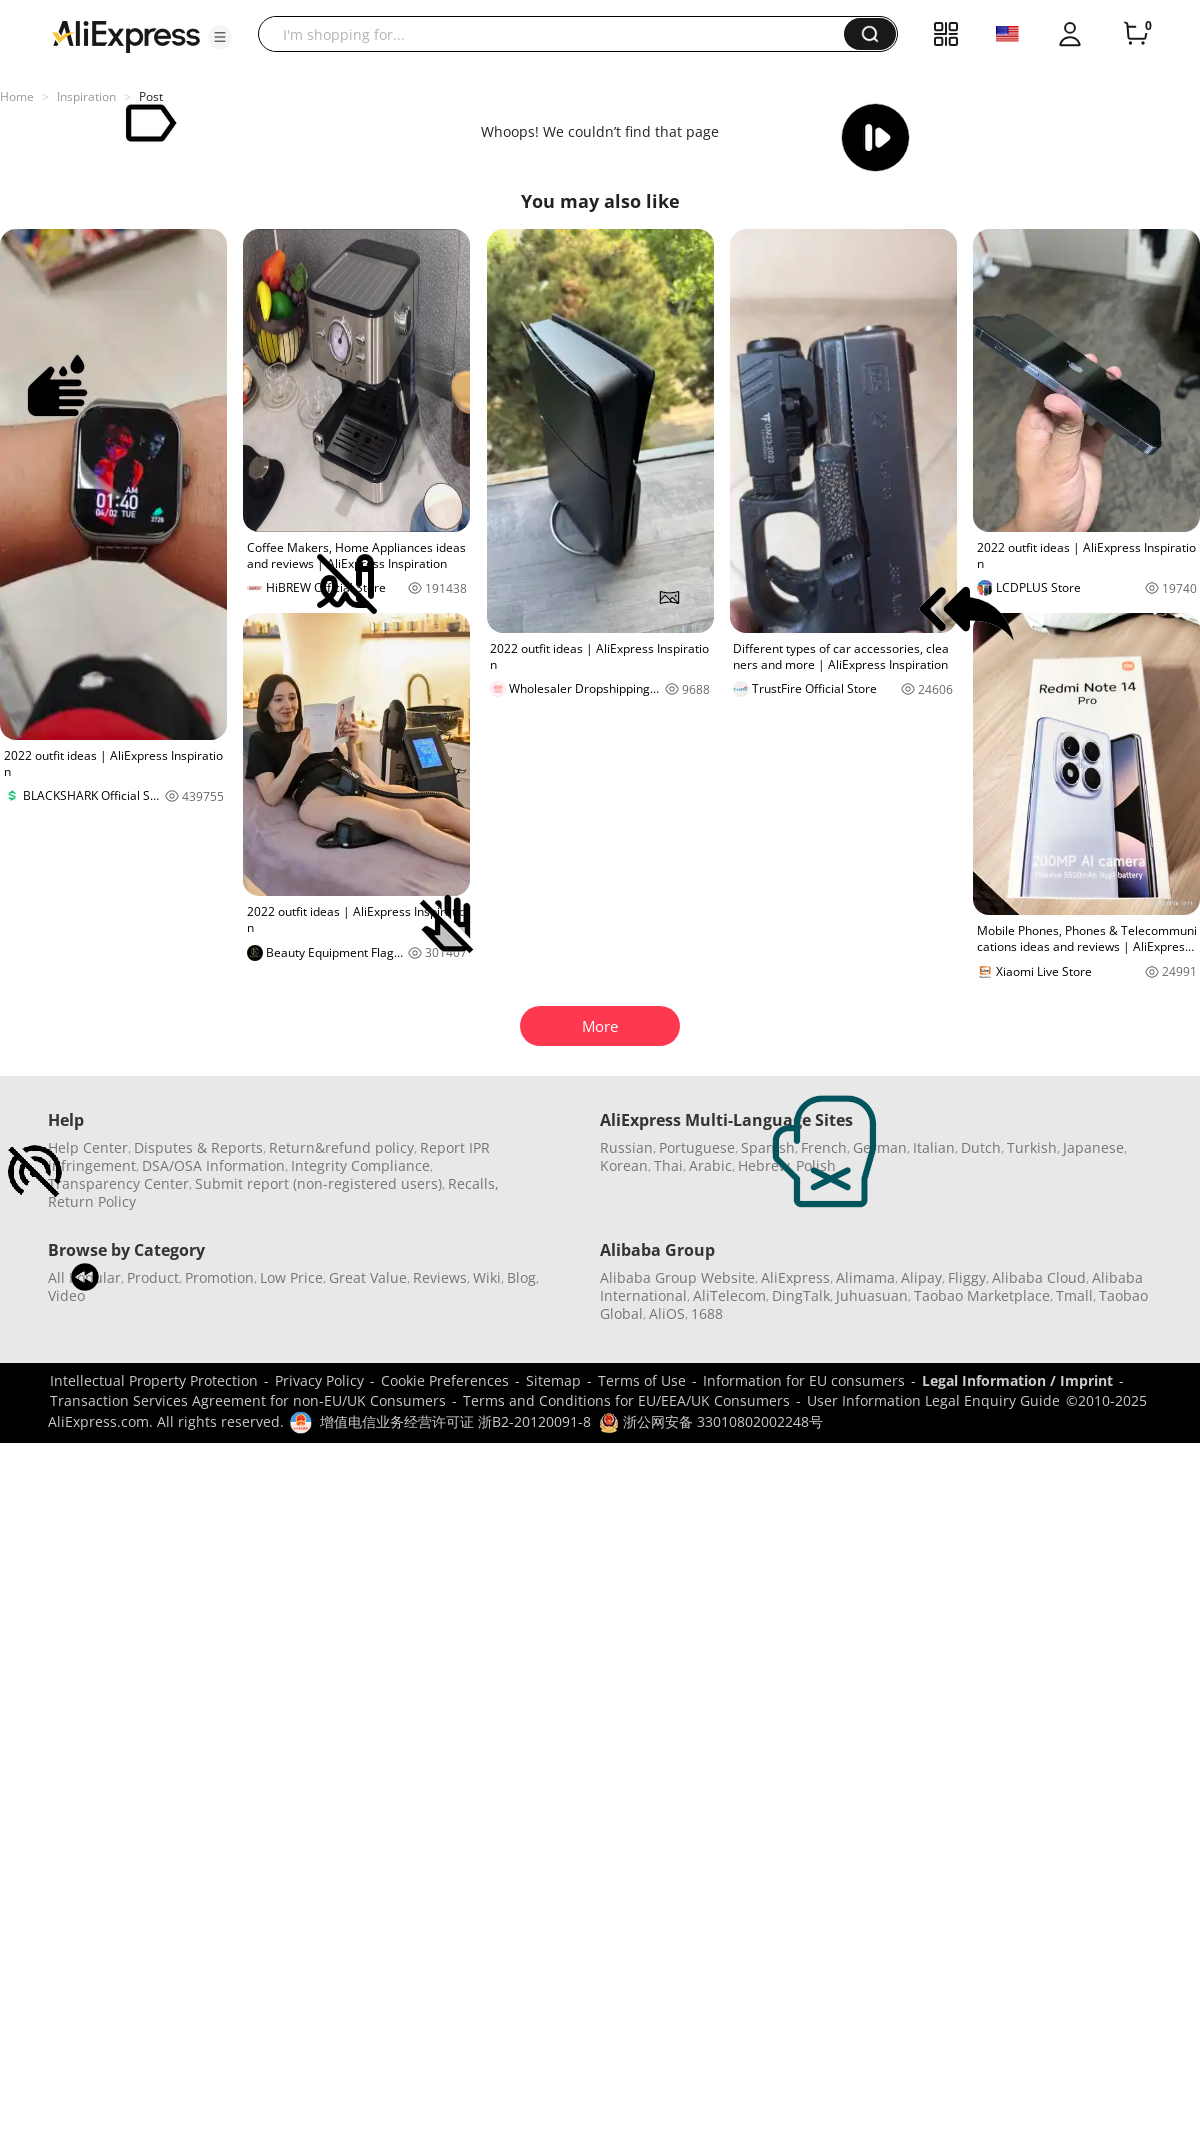 This screenshot has height=2153, width=1200. I want to click on add a label or tag to an item, so click(150, 123).